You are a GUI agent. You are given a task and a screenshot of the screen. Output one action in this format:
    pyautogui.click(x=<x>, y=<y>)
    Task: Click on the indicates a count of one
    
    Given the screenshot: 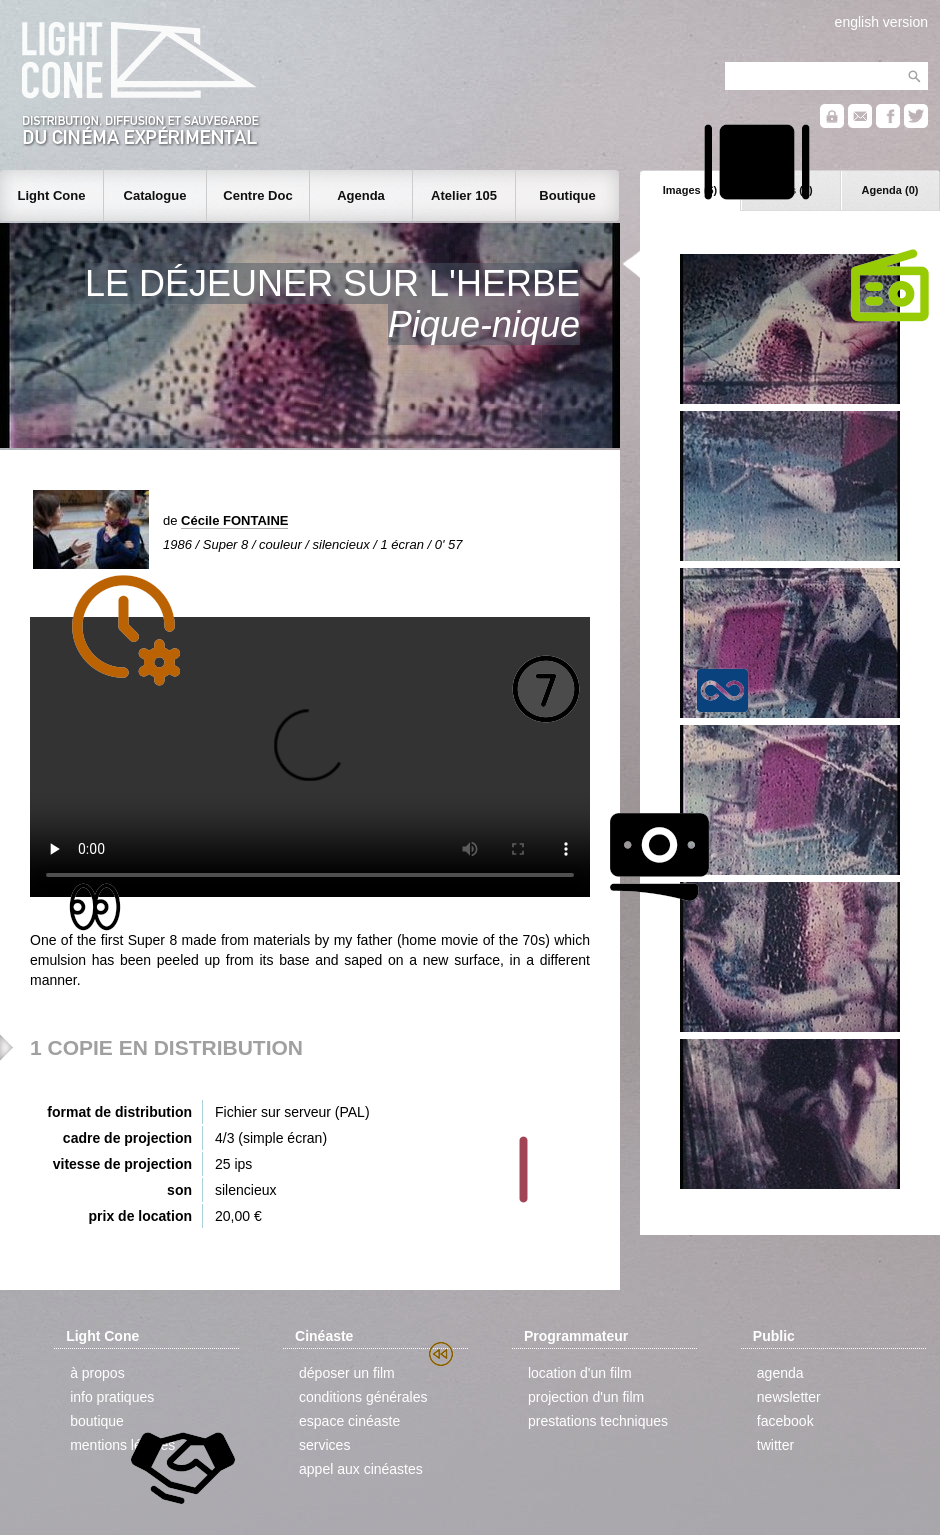 What is the action you would take?
    pyautogui.click(x=523, y=1169)
    